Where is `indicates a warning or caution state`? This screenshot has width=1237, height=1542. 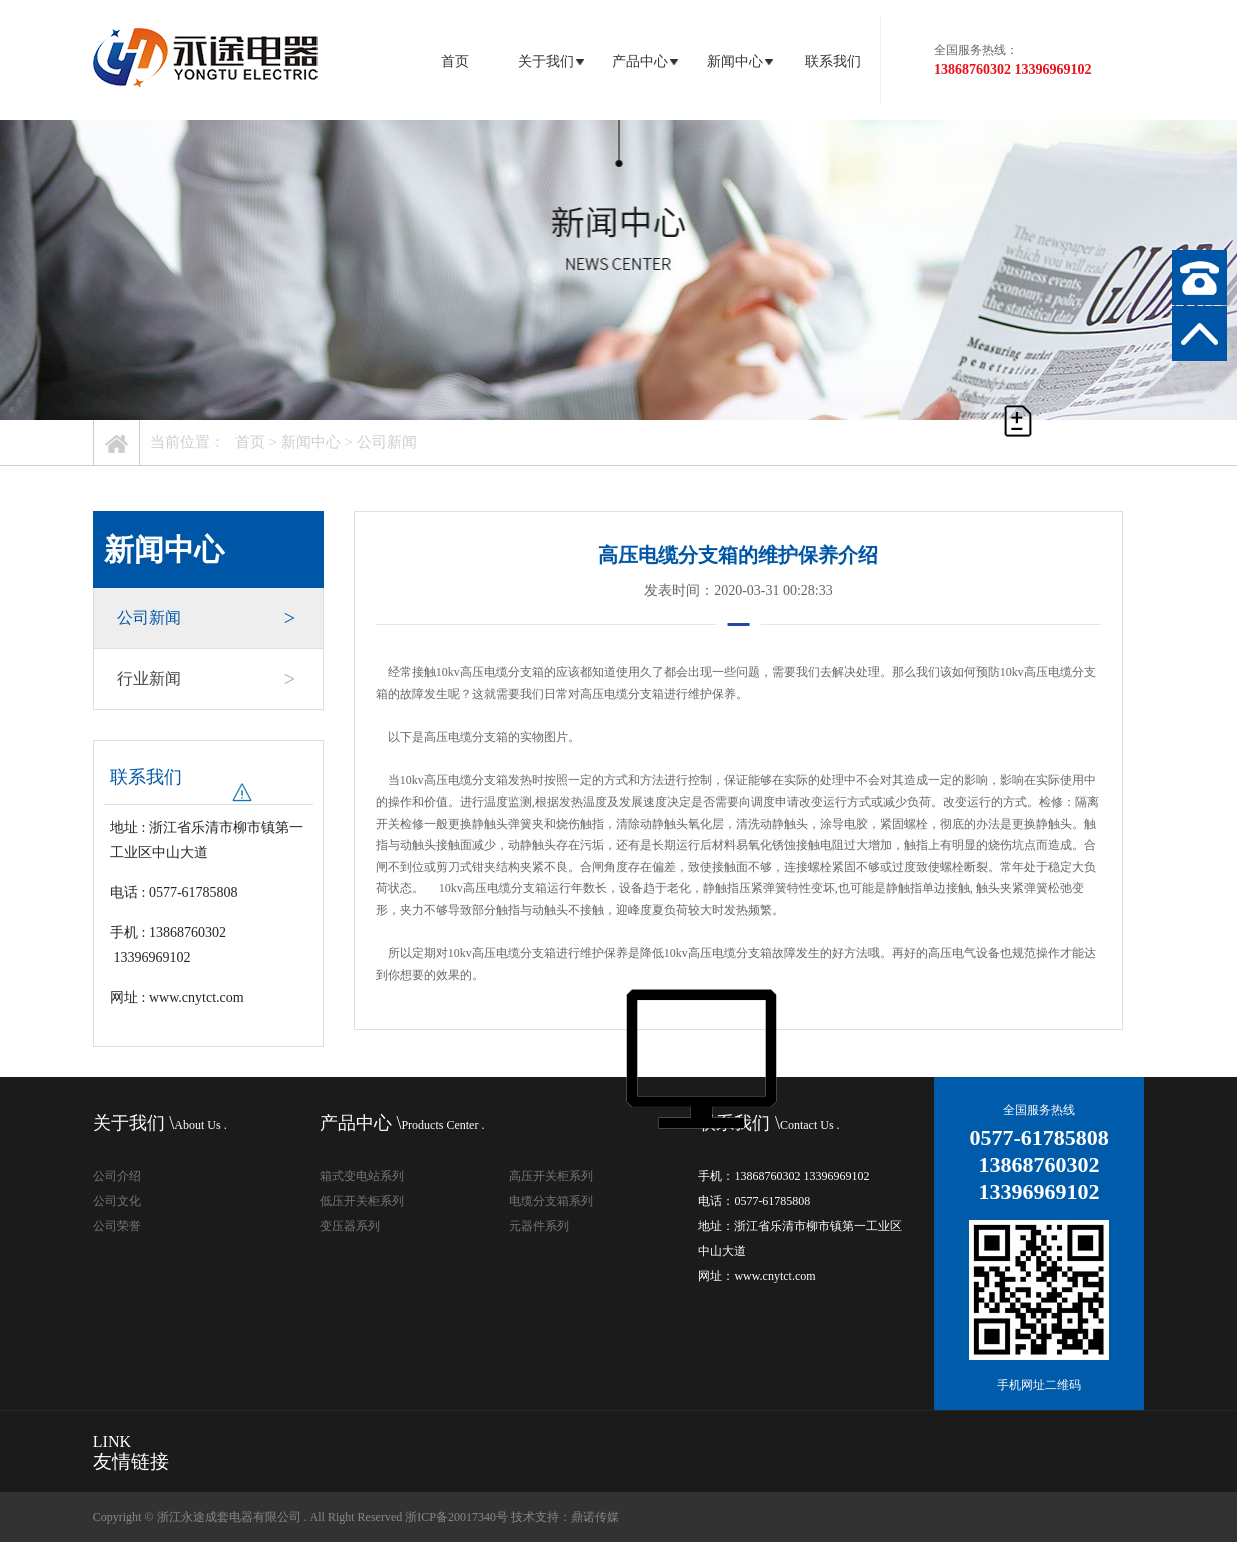
indicates a warning or caution state is located at coordinates (242, 793).